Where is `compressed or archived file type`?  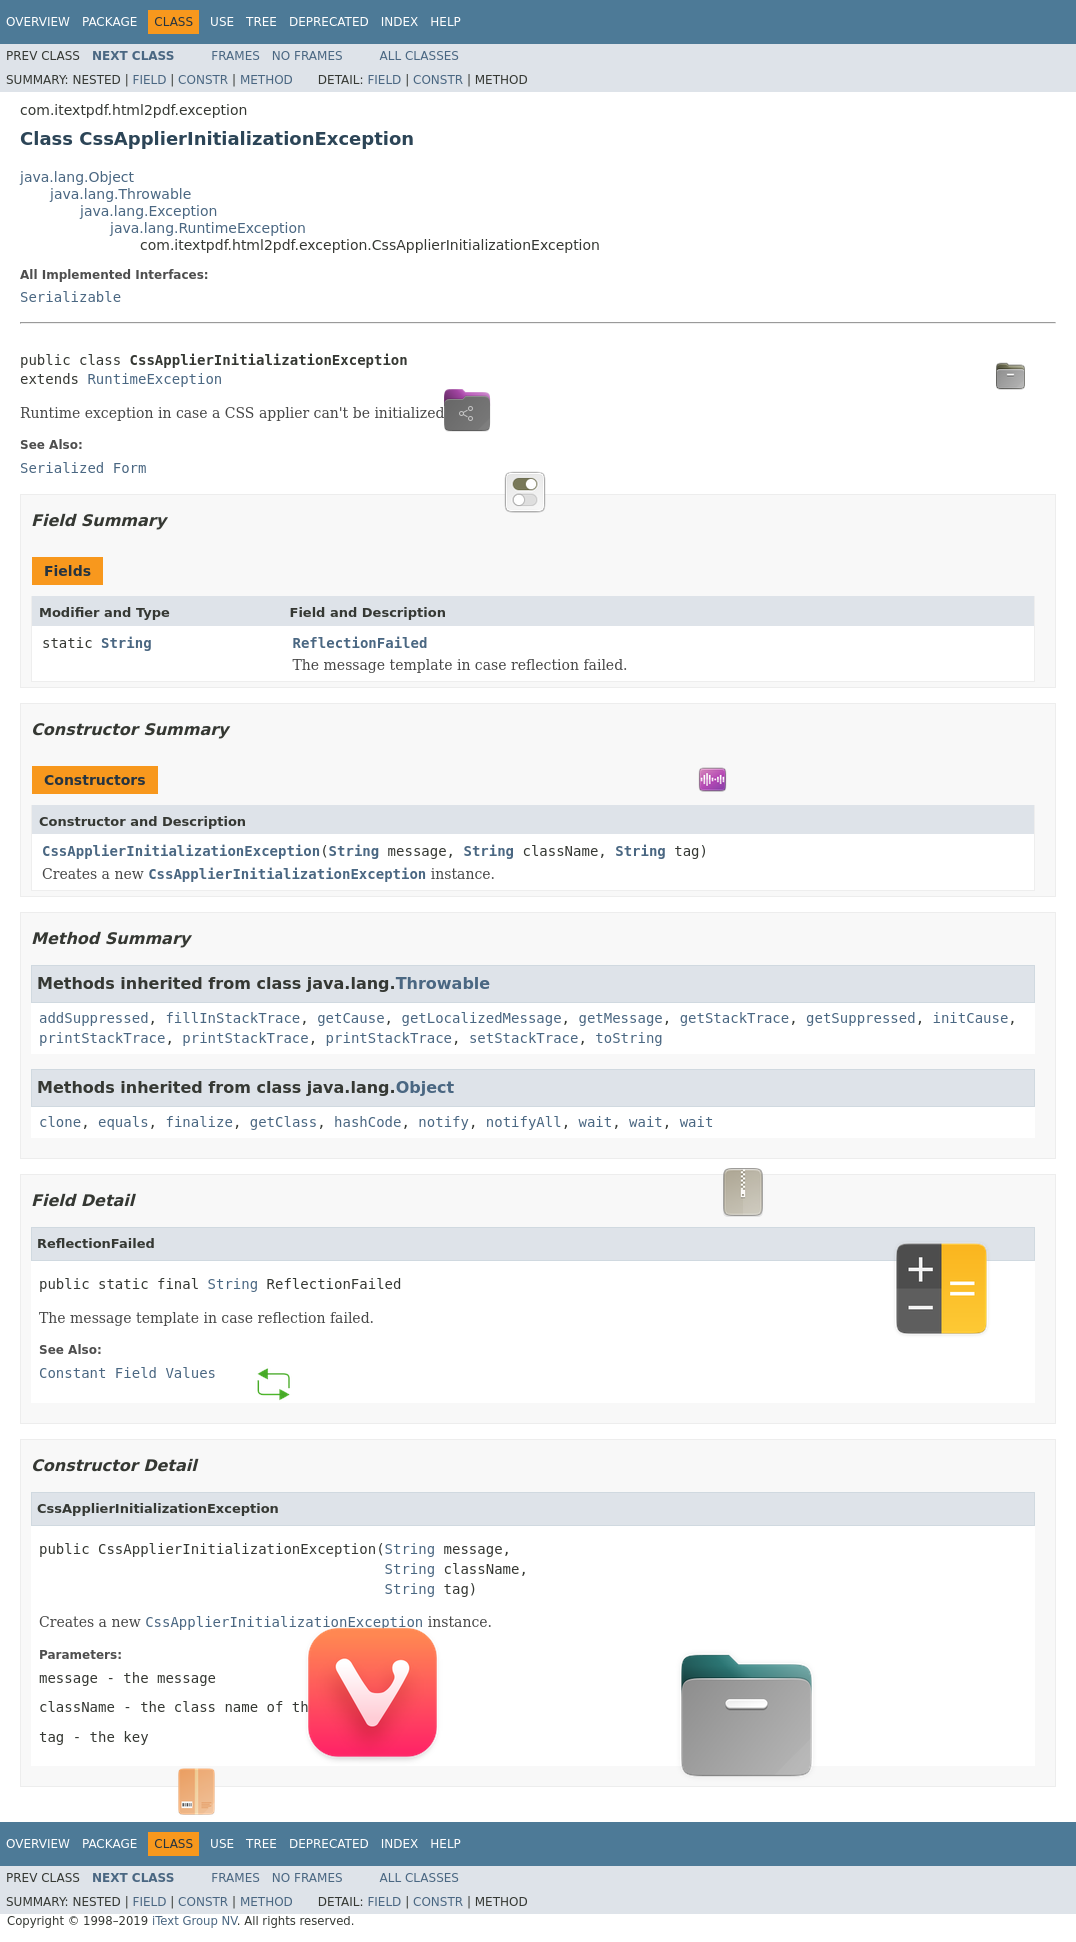
compressed or archived file type is located at coordinates (196, 1791).